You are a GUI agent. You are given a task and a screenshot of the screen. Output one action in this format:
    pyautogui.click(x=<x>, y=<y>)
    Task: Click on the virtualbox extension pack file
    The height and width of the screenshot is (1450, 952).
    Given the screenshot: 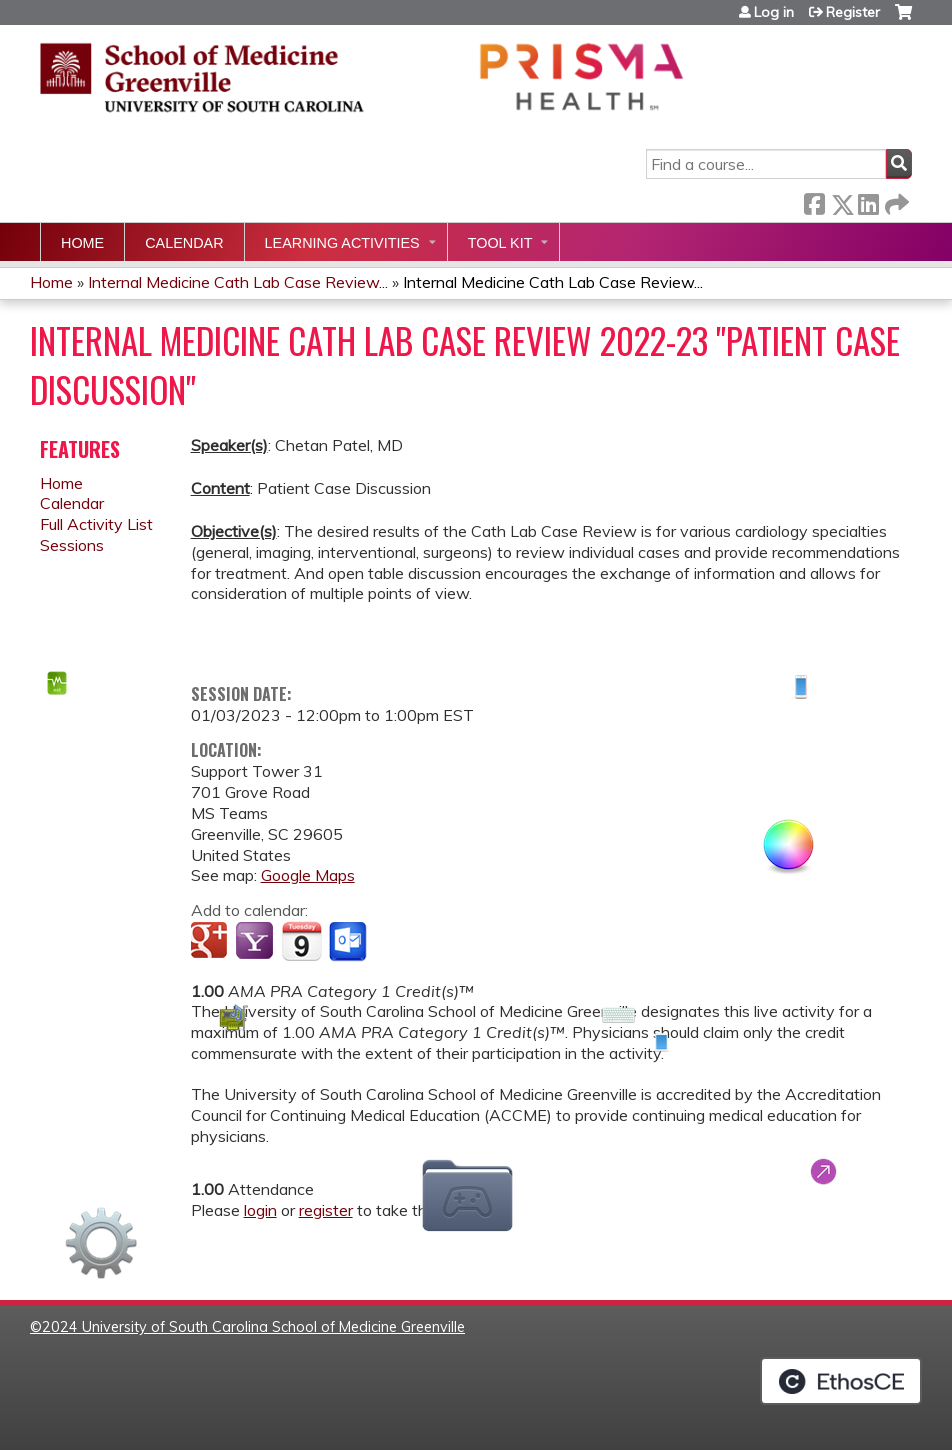 What is the action you would take?
    pyautogui.click(x=57, y=683)
    